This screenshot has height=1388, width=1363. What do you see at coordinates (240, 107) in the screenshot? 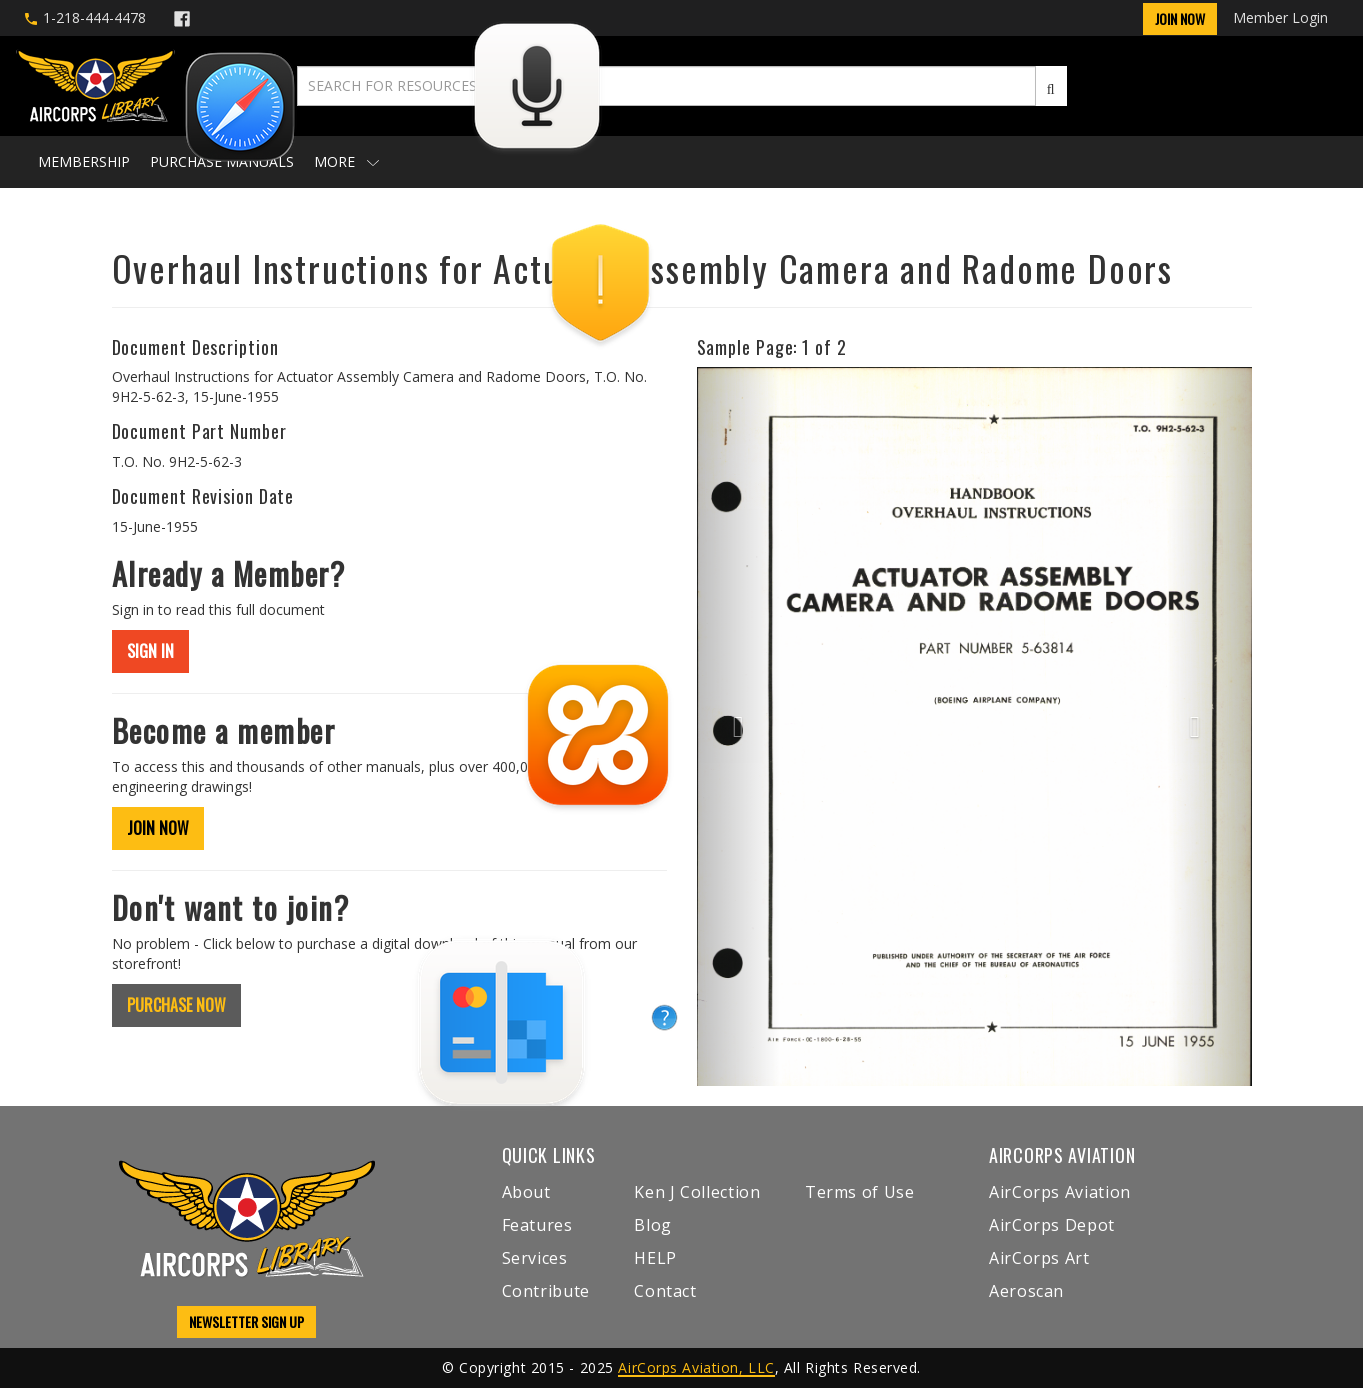
I see `open Safari web browser` at bounding box center [240, 107].